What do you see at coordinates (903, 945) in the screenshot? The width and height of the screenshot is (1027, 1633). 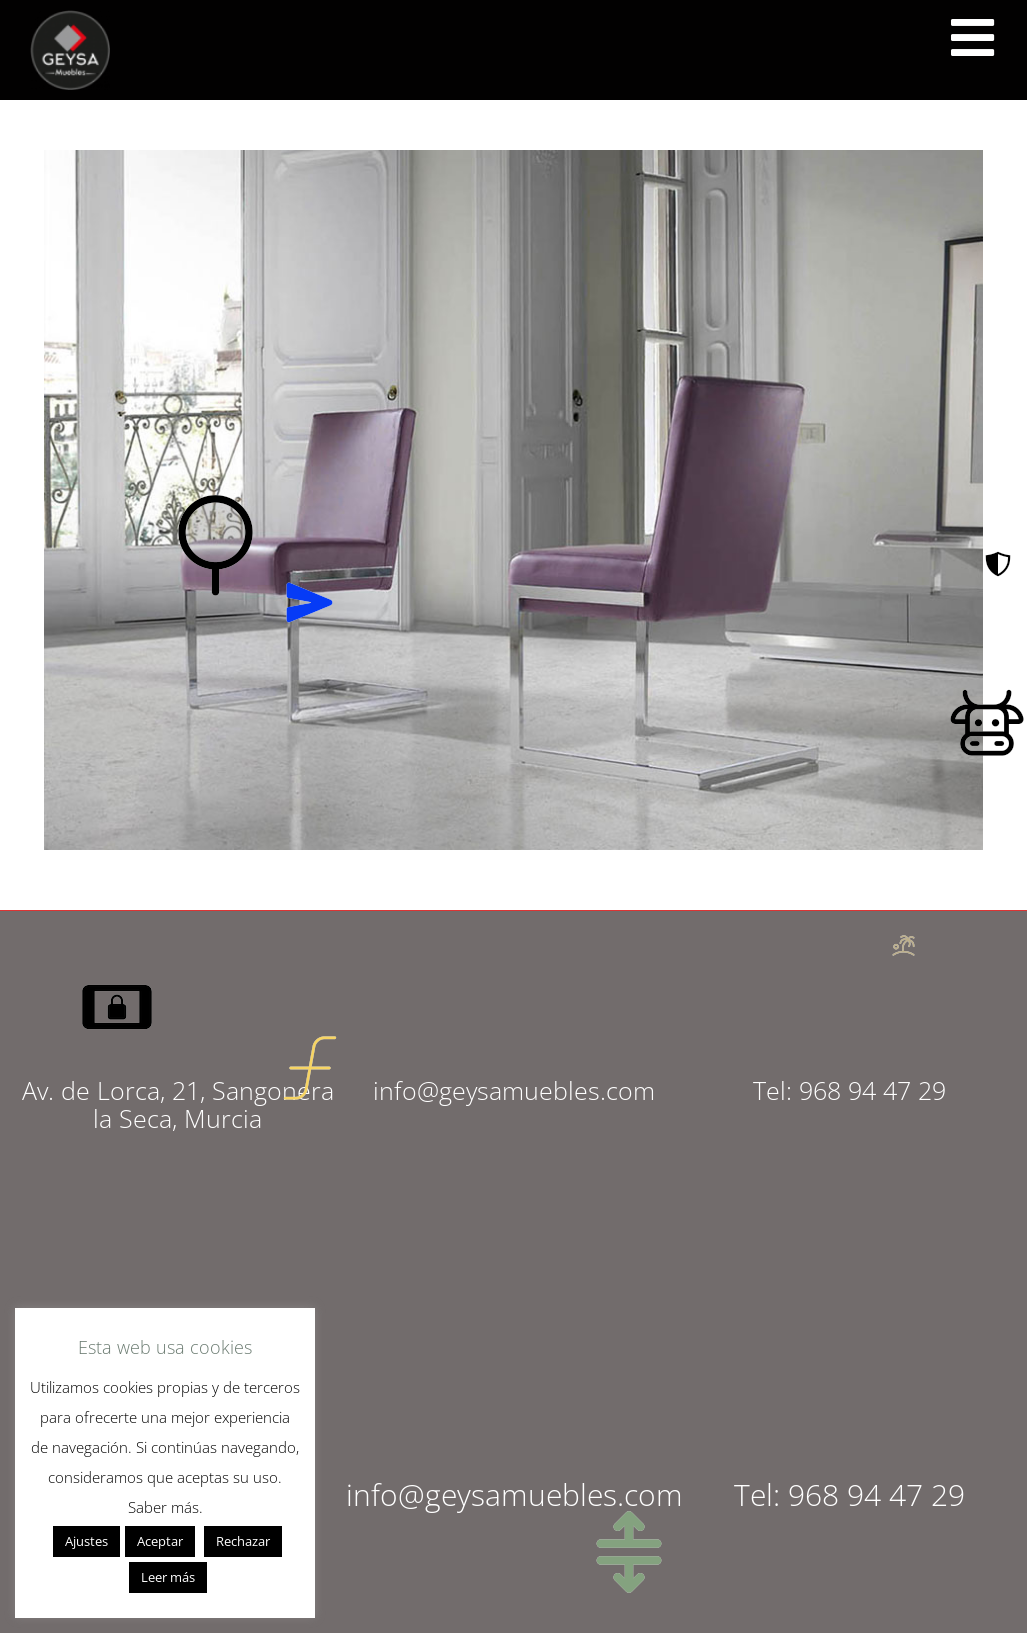 I see `view vacation or travel destinations` at bounding box center [903, 945].